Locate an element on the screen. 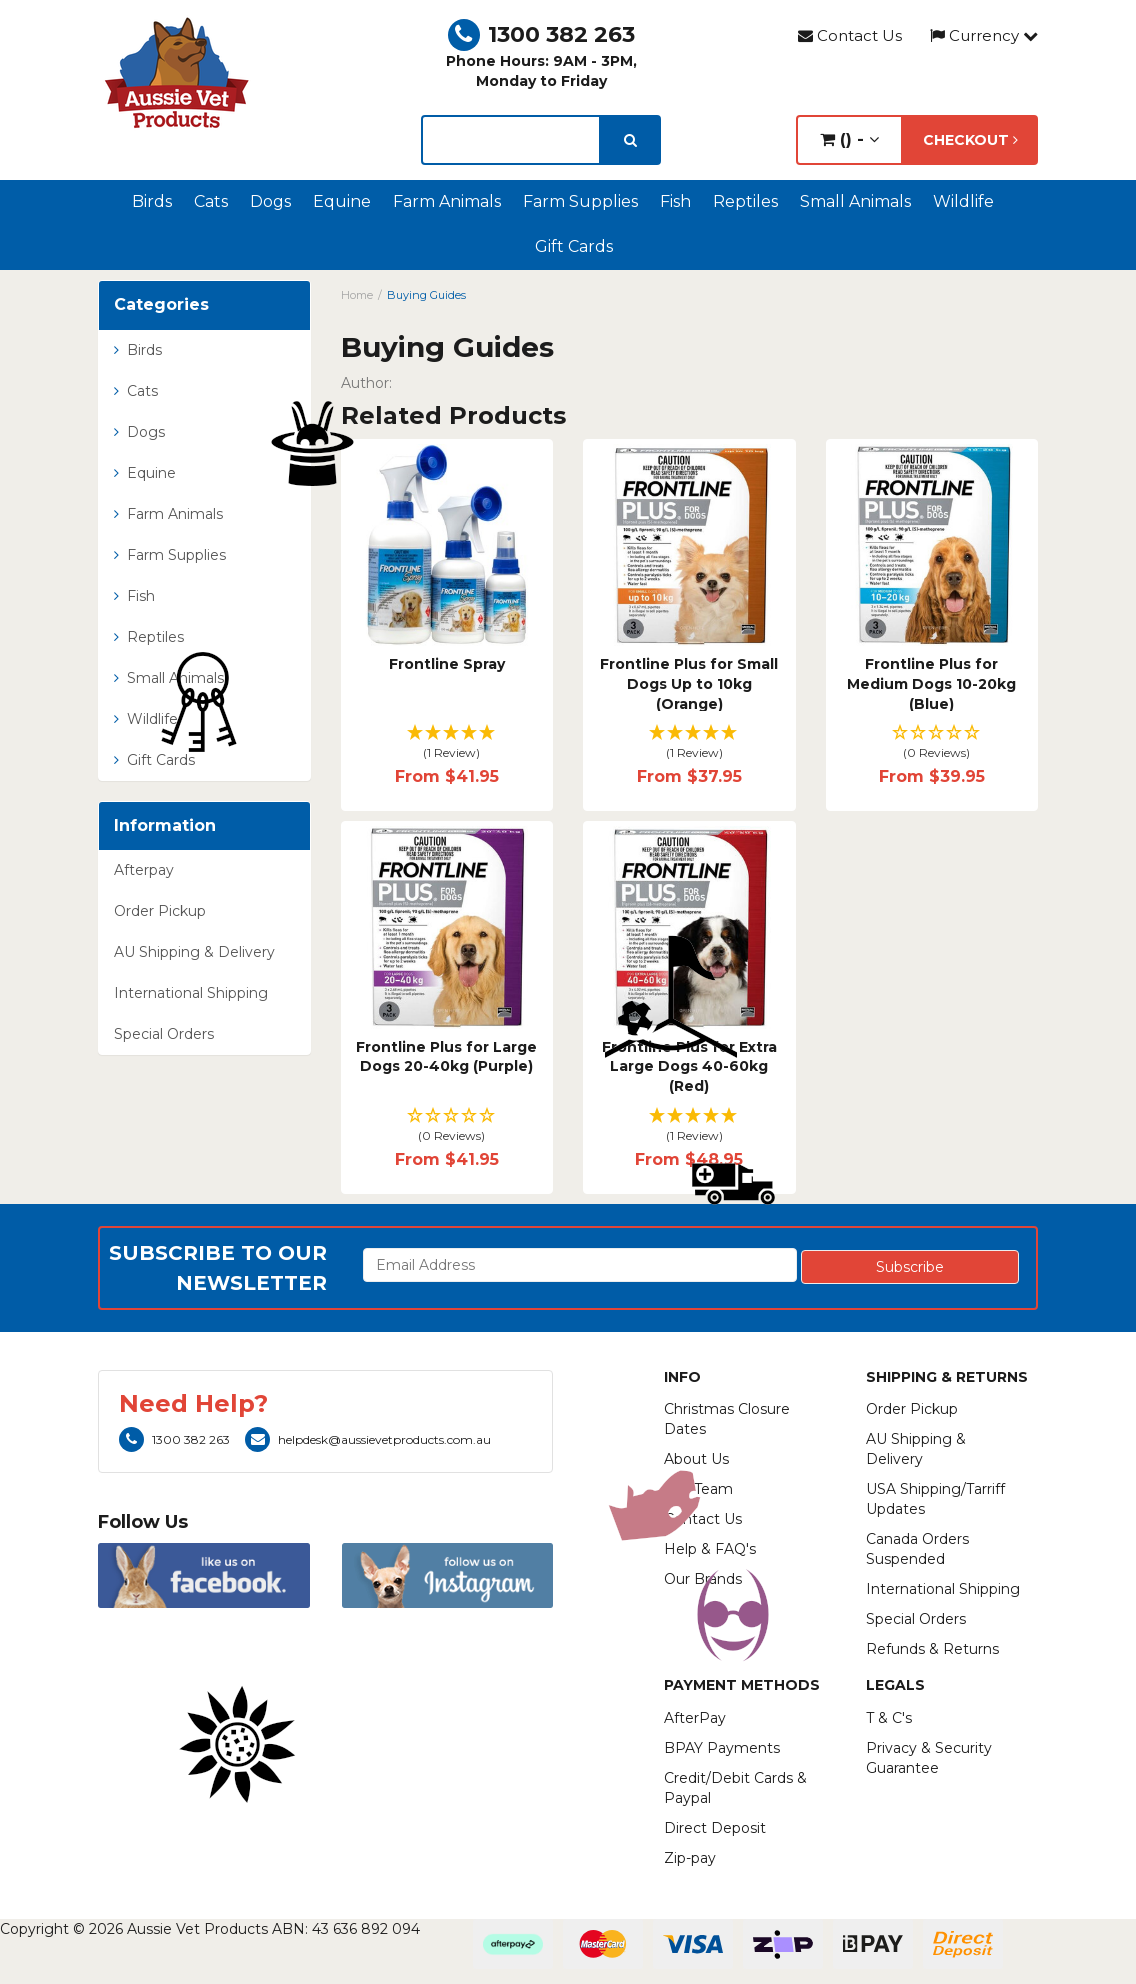 Image resolution: width=1136 pixels, height=1984 pixels. select South Africa as your region is located at coordinates (654, 1505).